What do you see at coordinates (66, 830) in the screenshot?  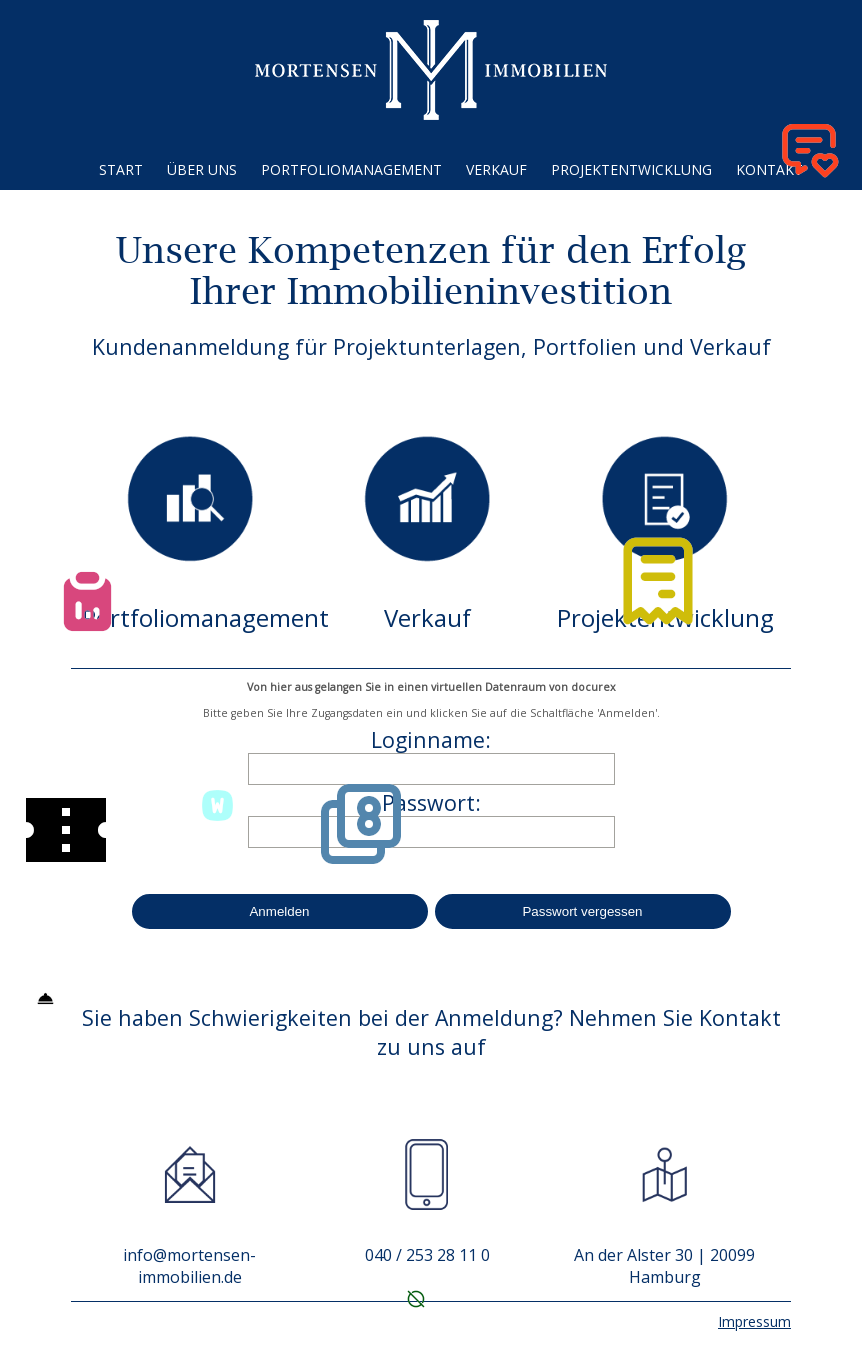 I see `view your tickets or passes` at bounding box center [66, 830].